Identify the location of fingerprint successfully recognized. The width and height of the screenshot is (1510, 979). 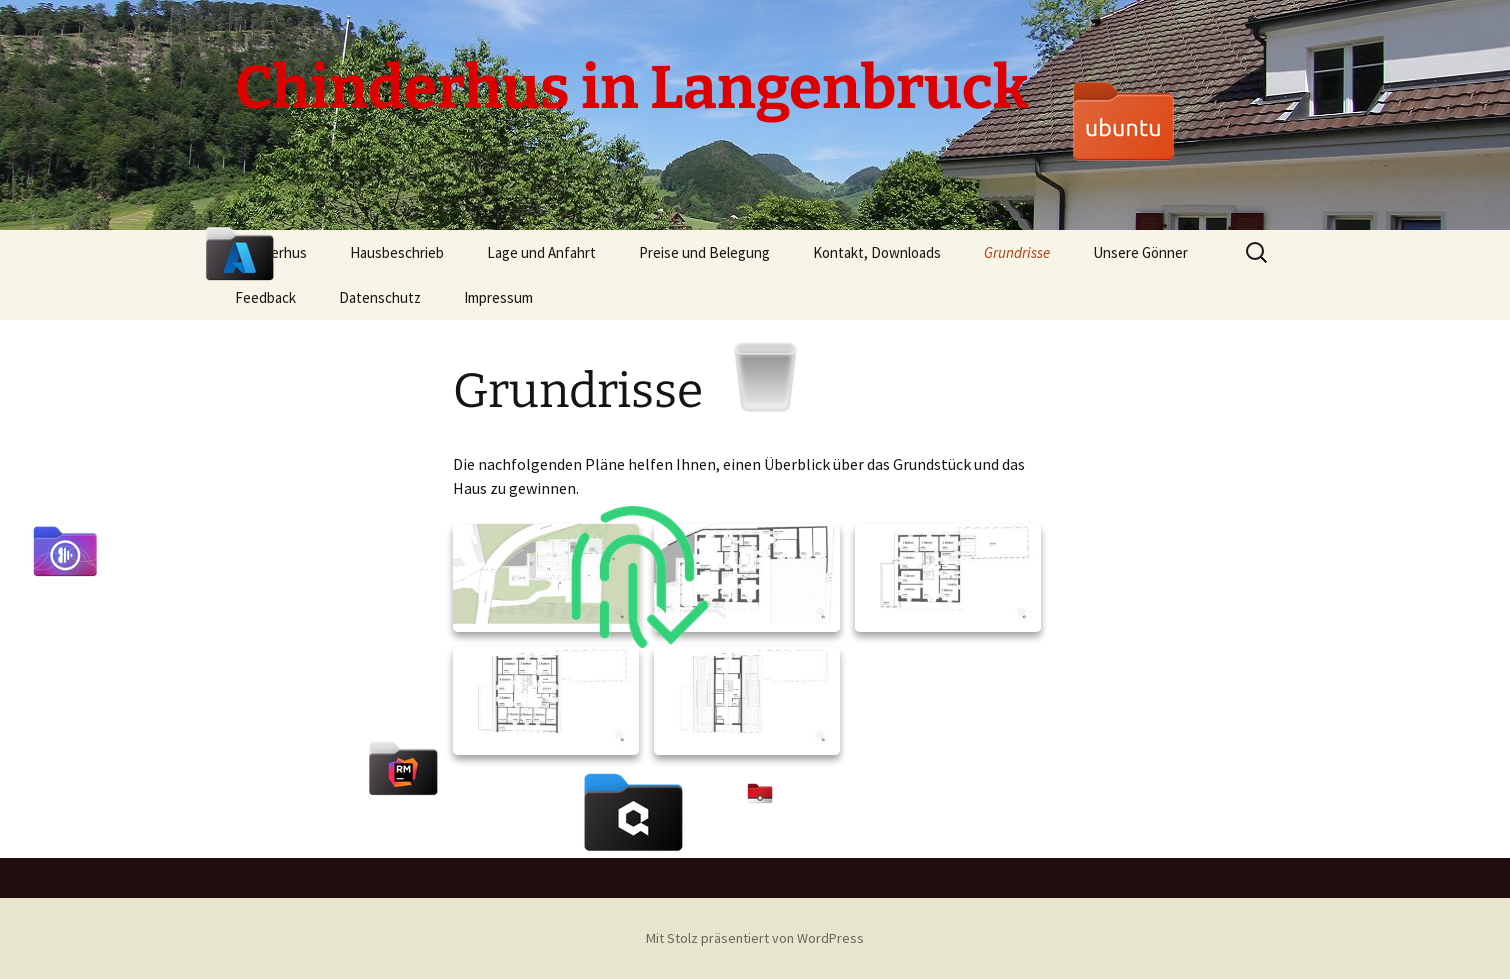
(640, 577).